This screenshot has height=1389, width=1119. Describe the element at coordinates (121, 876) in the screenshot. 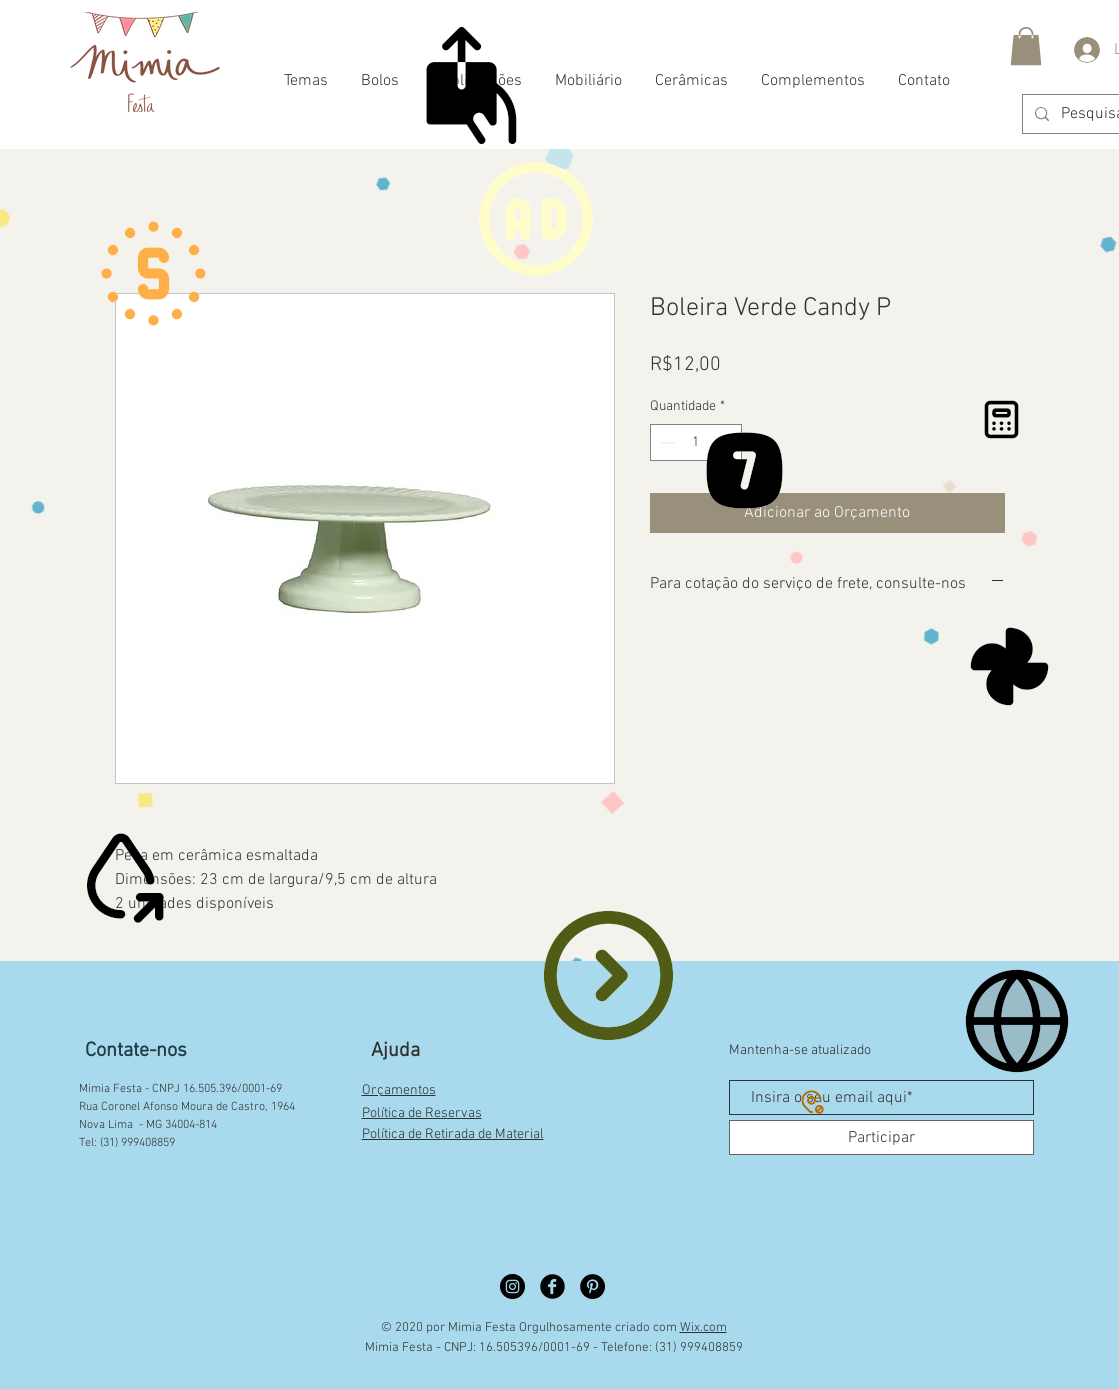

I see `share water usage or hydration data` at that location.